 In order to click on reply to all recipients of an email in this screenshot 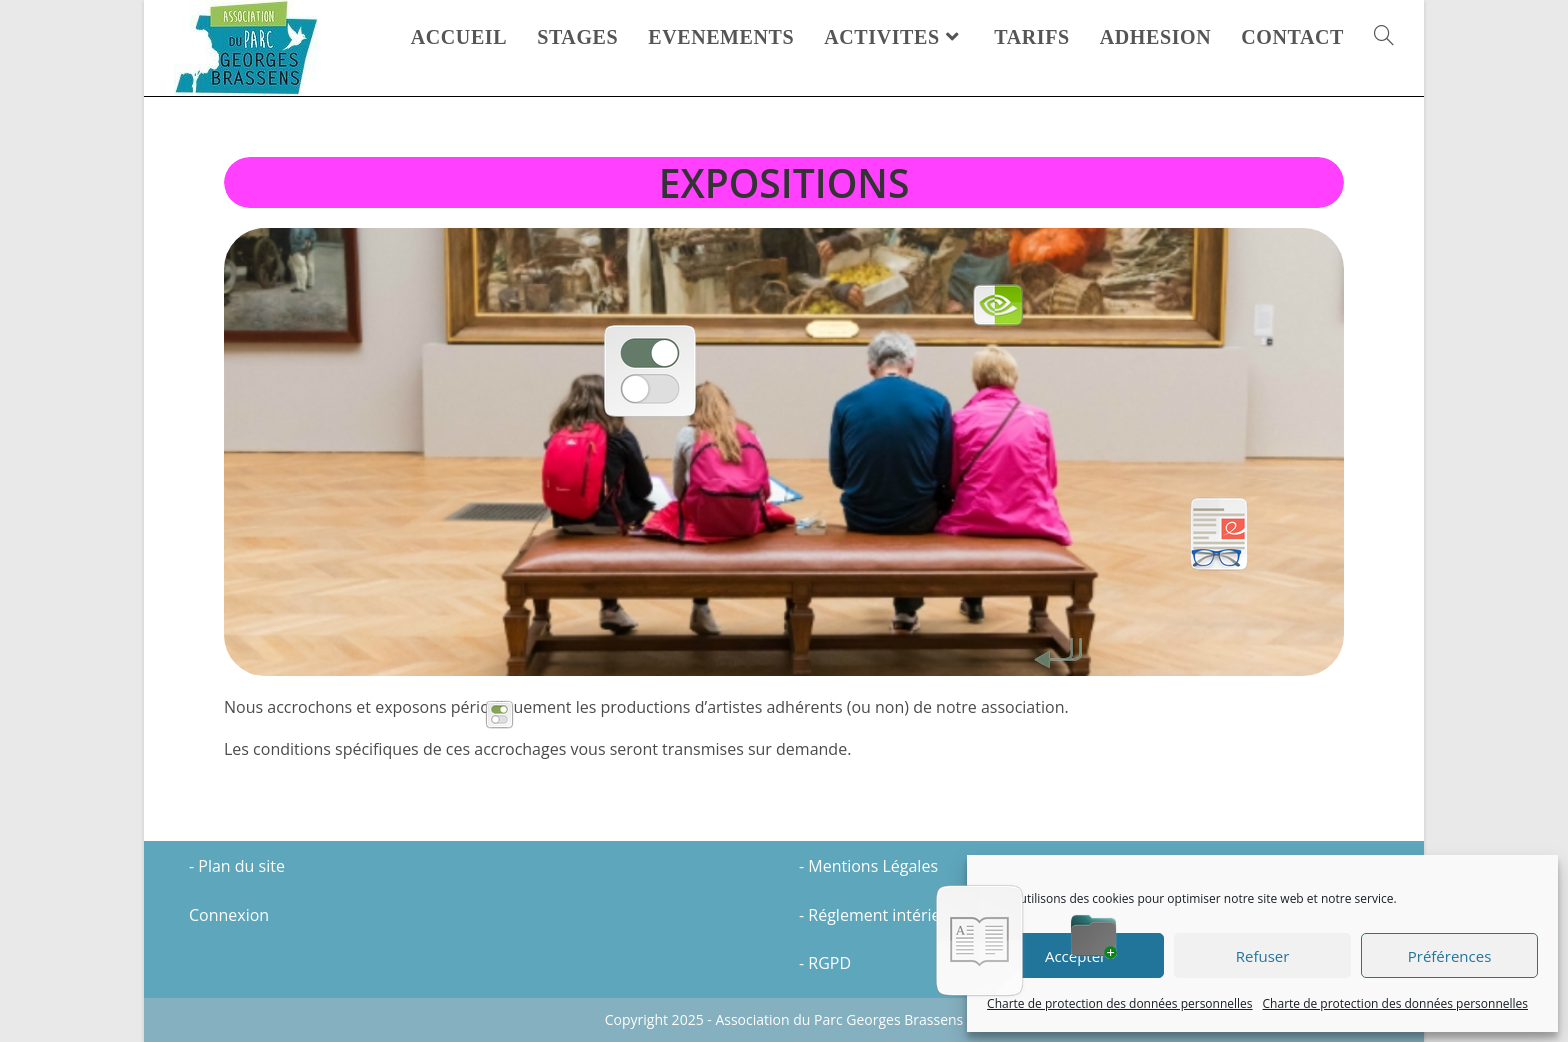, I will do `click(1057, 649)`.